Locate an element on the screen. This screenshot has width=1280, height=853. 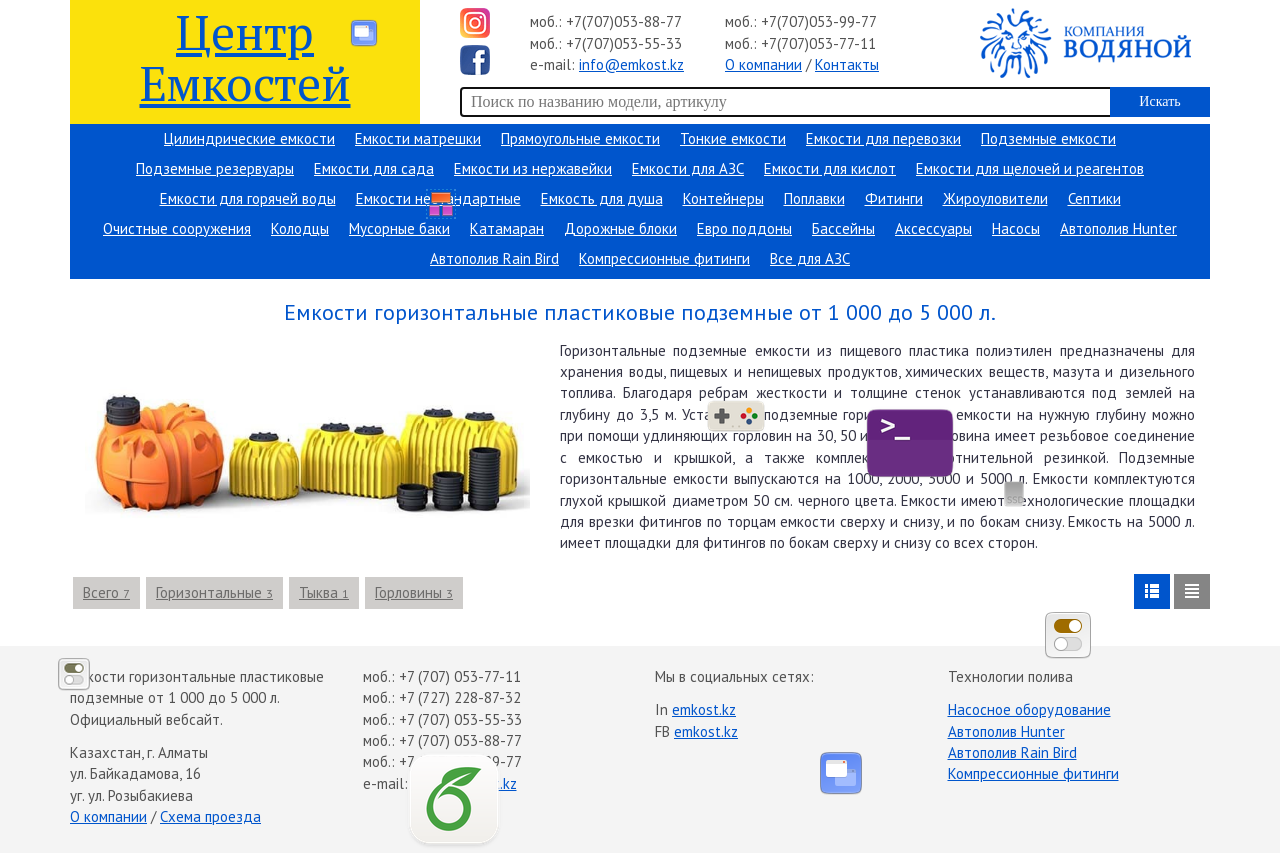
manage startup applications and session settings is located at coordinates (364, 33).